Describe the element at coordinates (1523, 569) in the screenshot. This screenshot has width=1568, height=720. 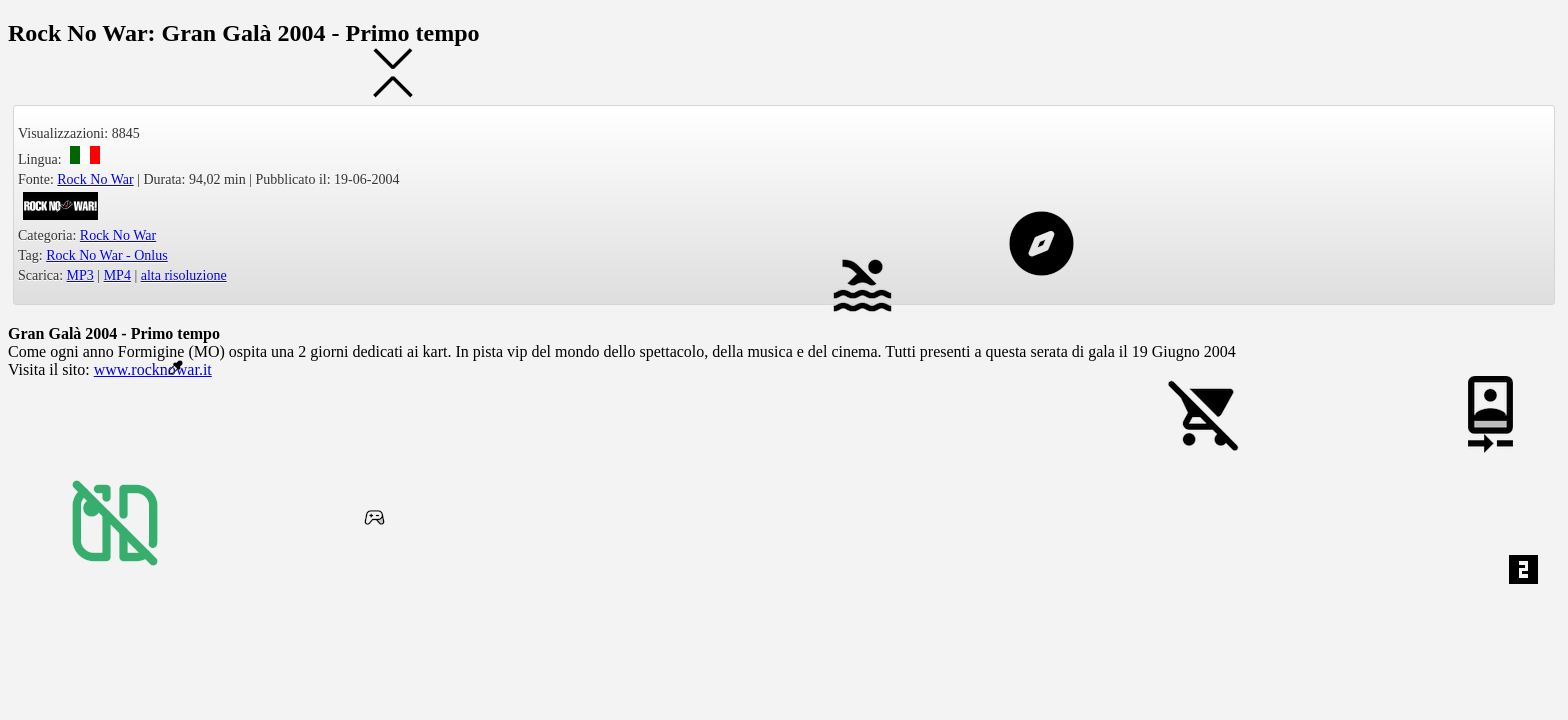
I see `select option number two` at that location.